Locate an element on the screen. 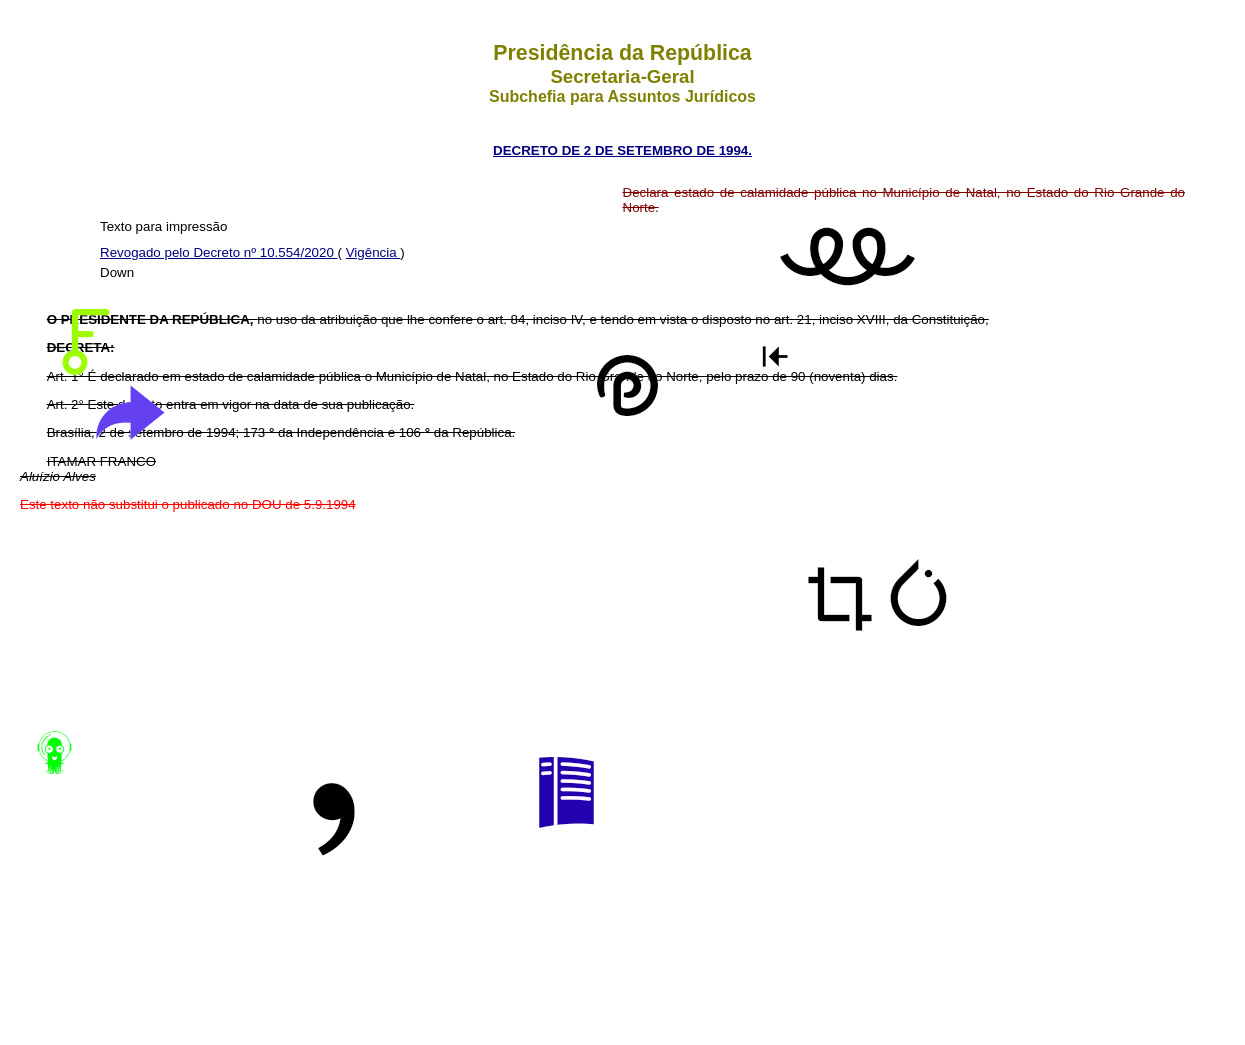  open Electron Fiddle app is located at coordinates (86, 342).